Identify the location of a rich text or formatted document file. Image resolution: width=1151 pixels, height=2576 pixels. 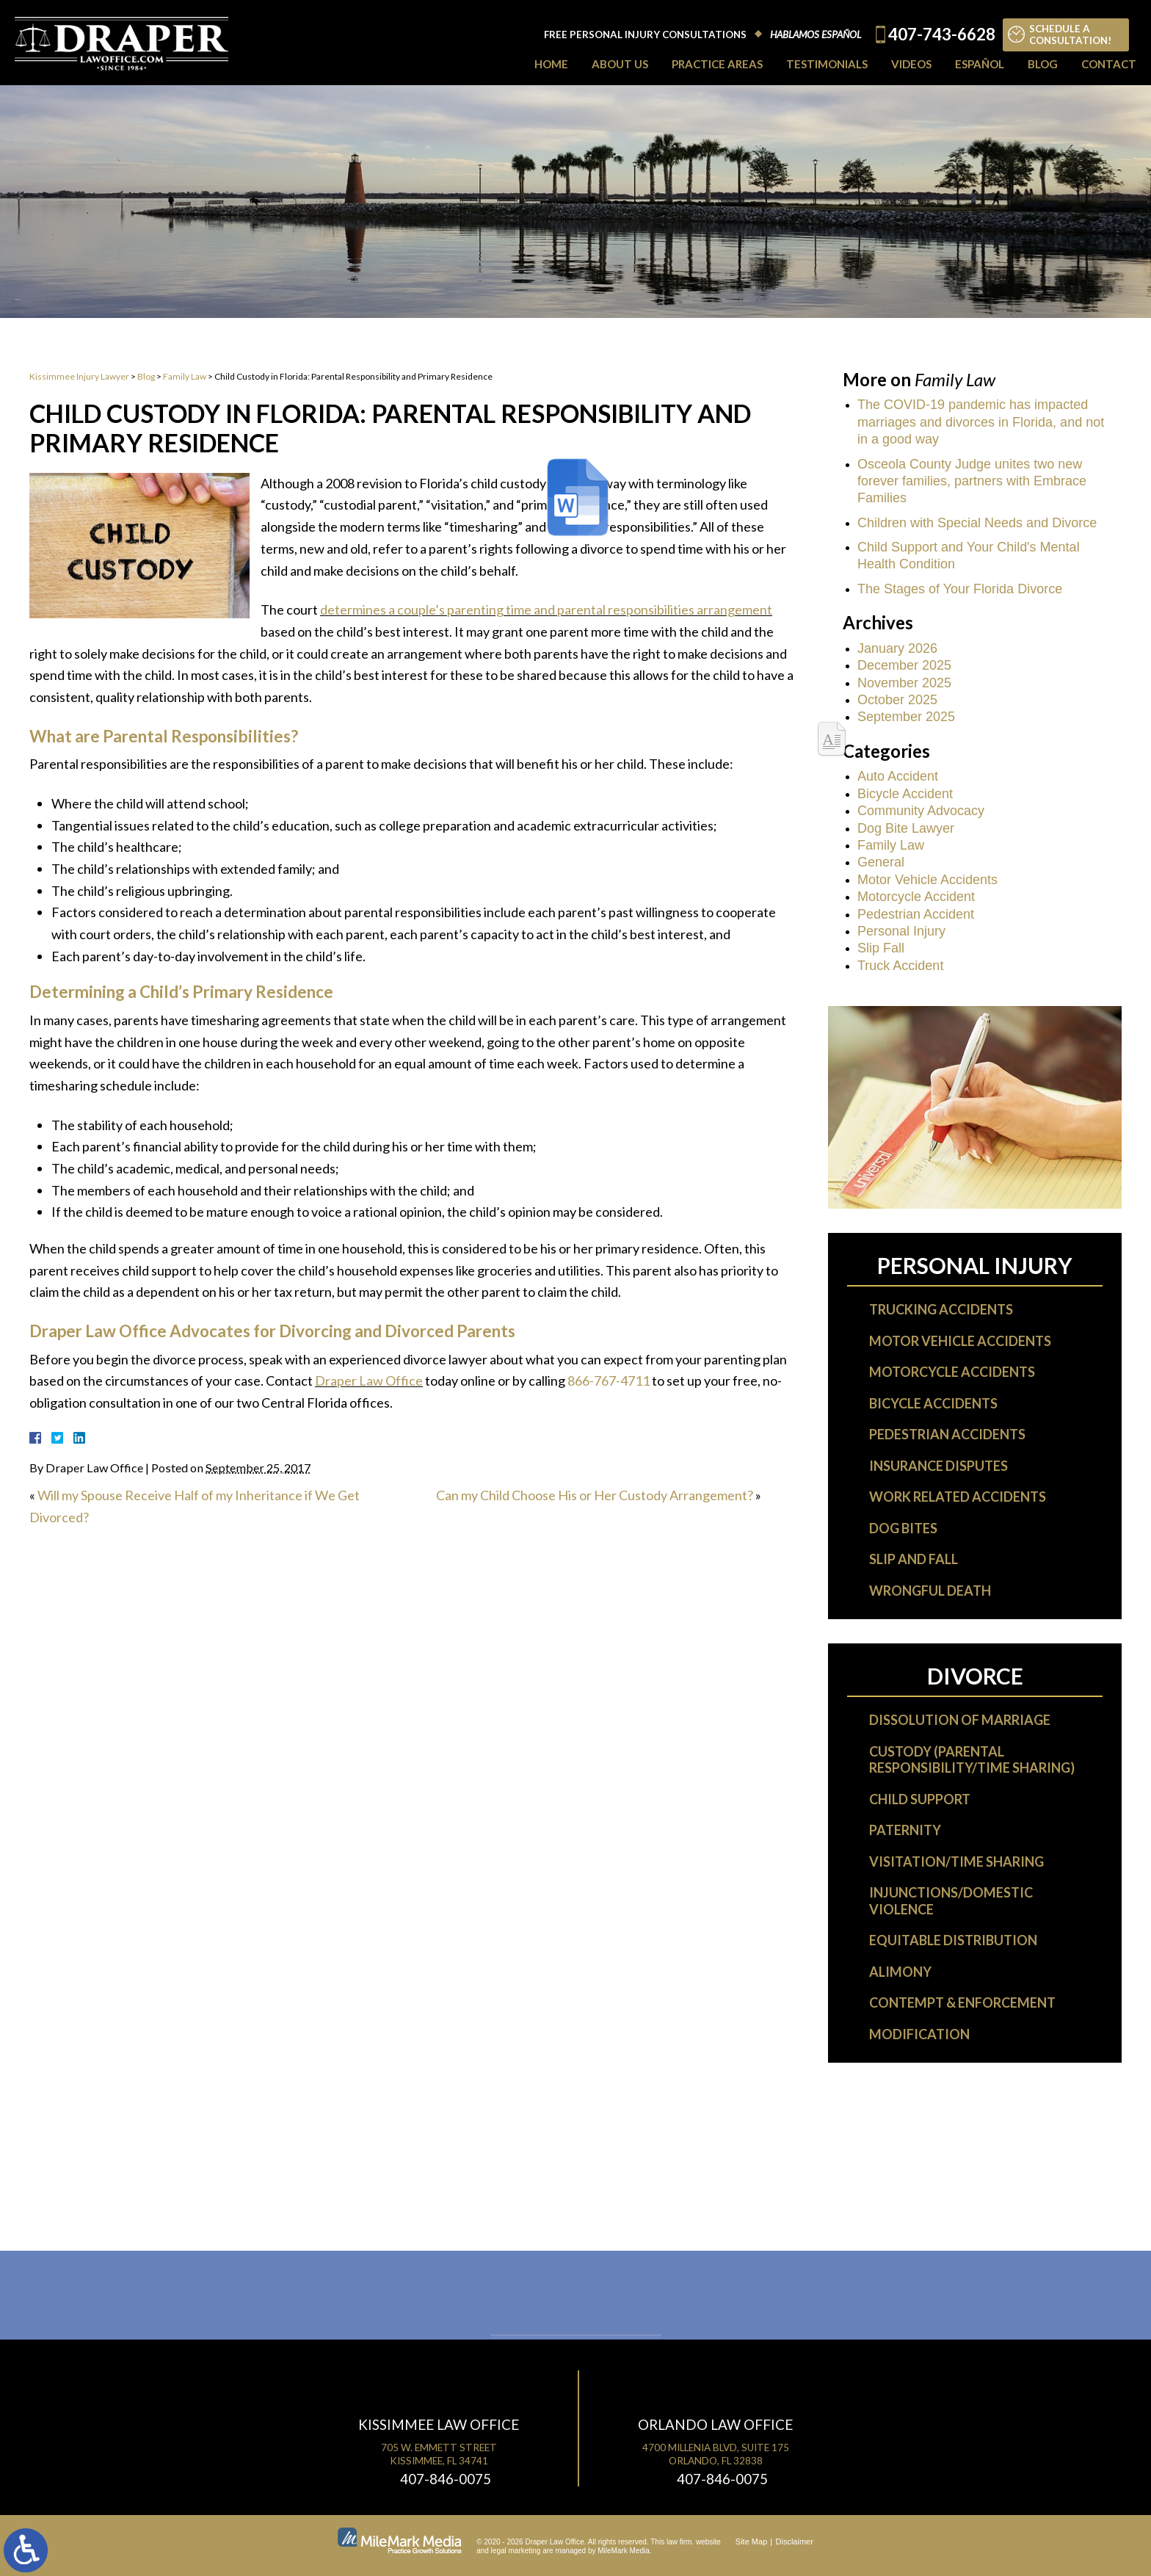
(832, 739).